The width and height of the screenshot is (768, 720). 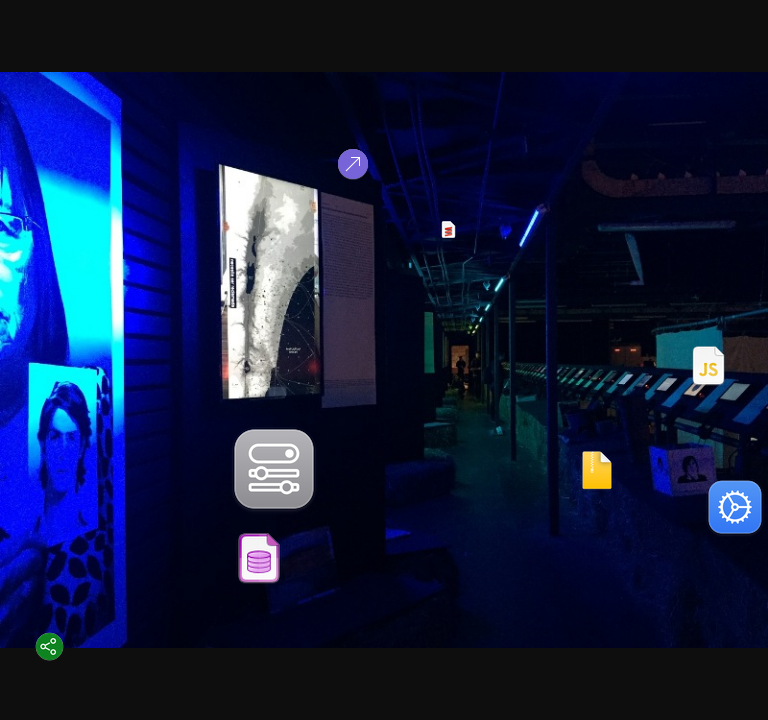 What do you see at coordinates (49, 646) in the screenshot?
I see `indicates a shared file or folder` at bounding box center [49, 646].